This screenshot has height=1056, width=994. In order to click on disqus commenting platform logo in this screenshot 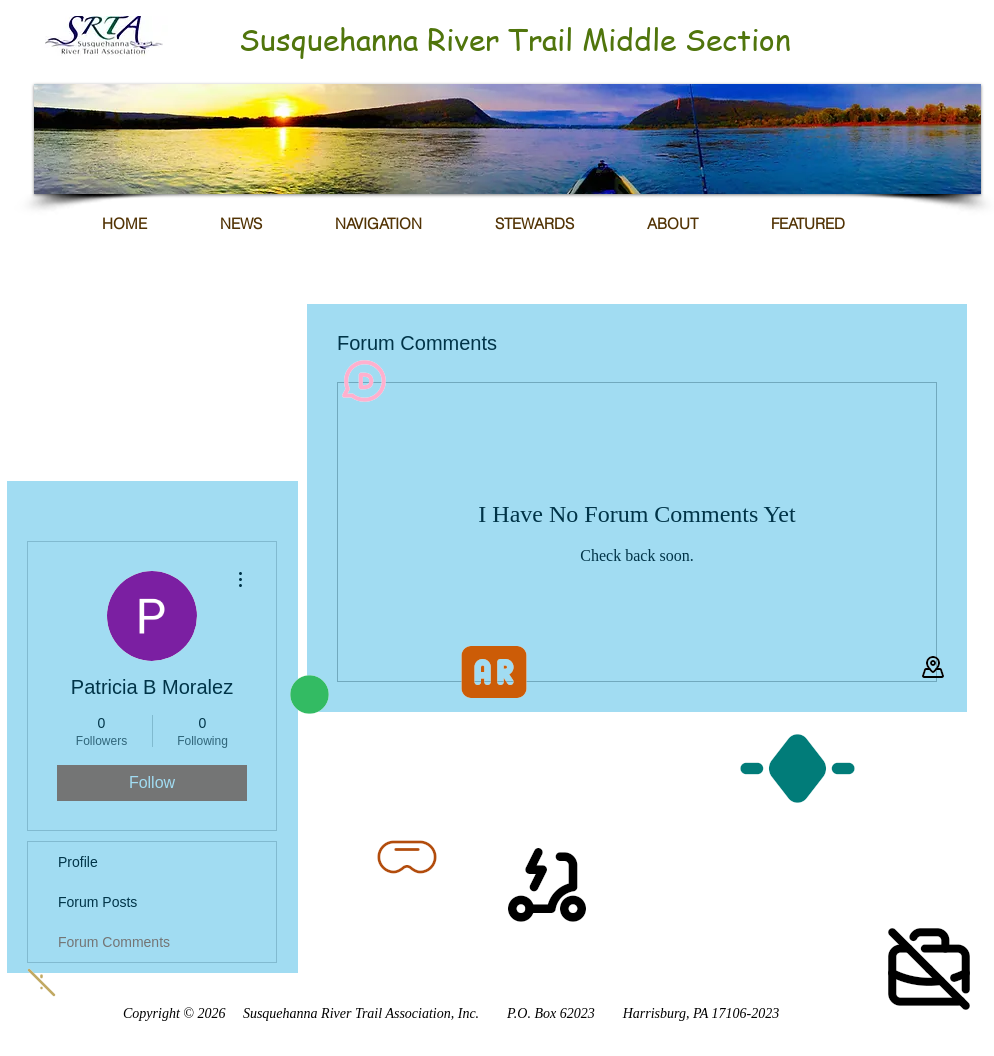, I will do `click(365, 381)`.